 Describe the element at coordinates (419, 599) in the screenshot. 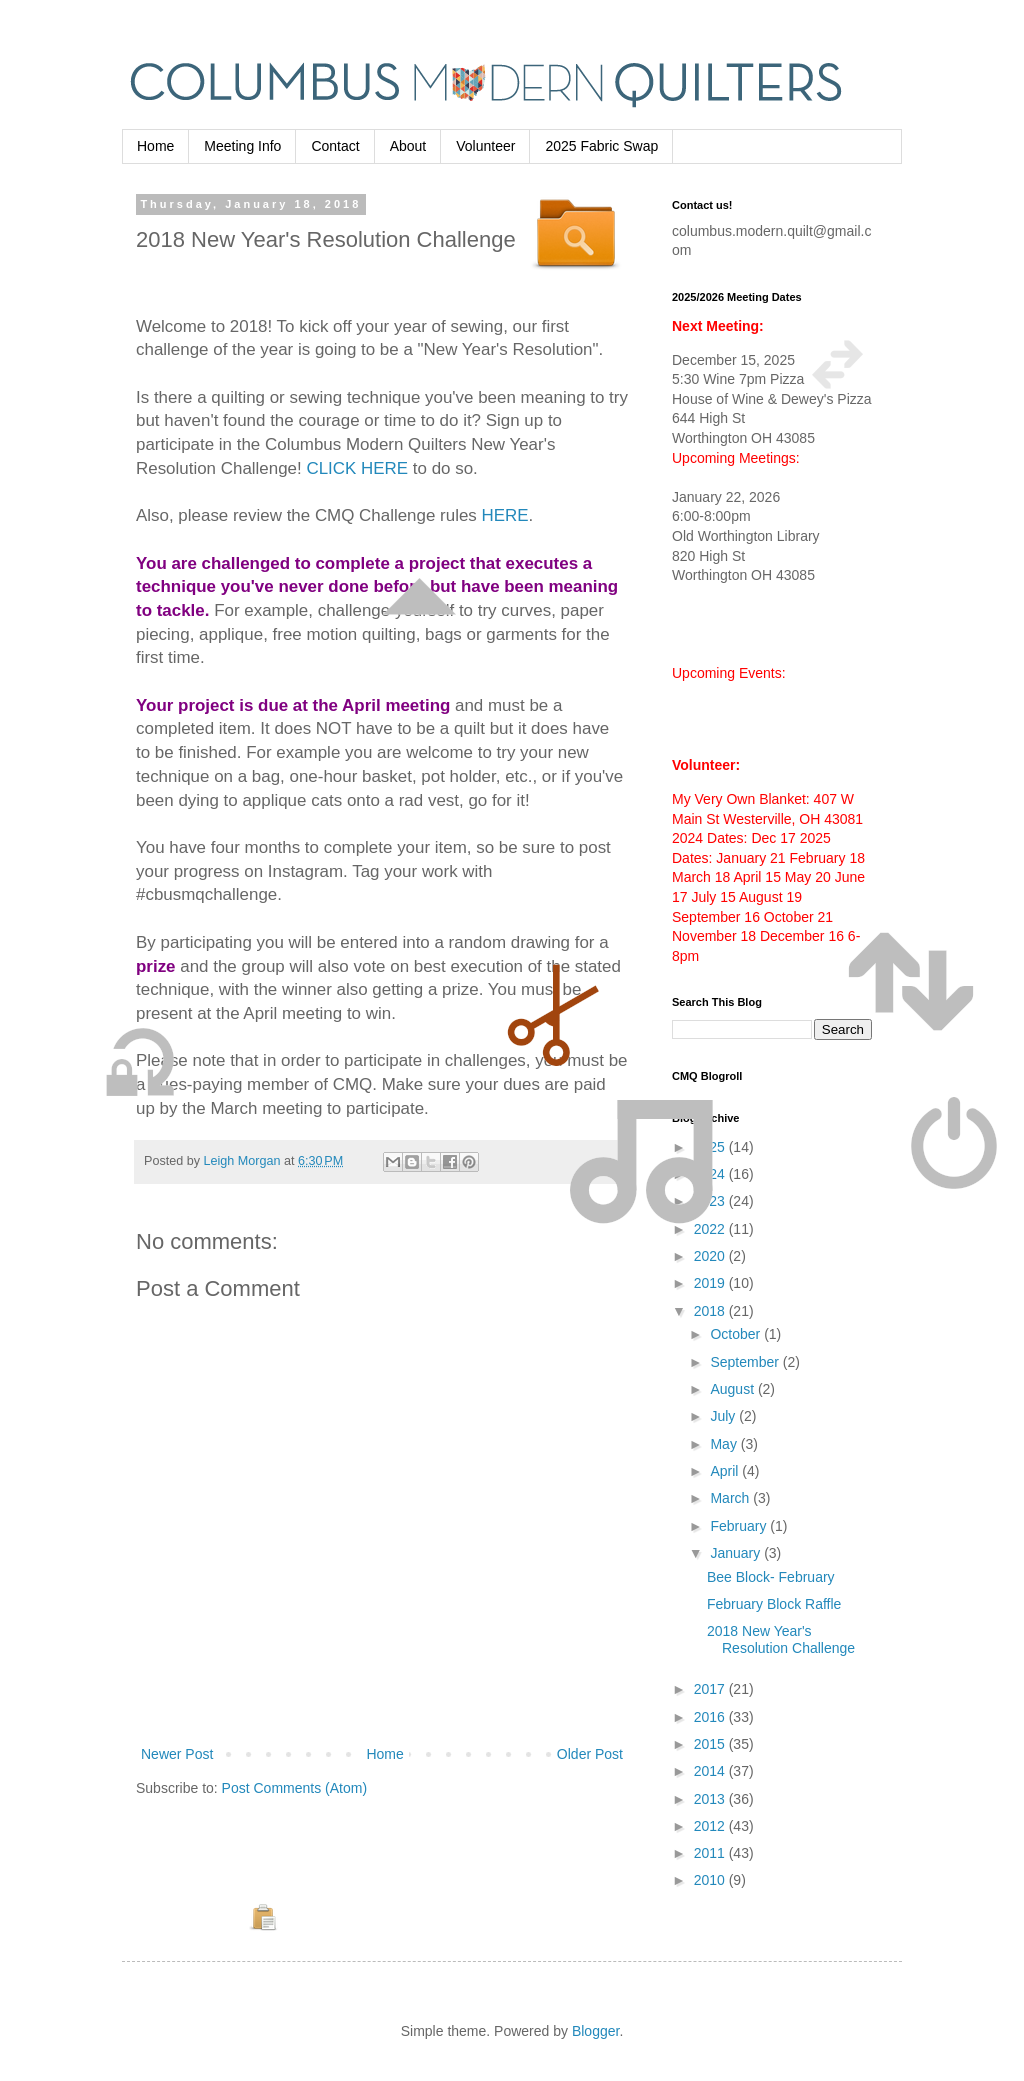

I see `scroll or pan upward` at that location.